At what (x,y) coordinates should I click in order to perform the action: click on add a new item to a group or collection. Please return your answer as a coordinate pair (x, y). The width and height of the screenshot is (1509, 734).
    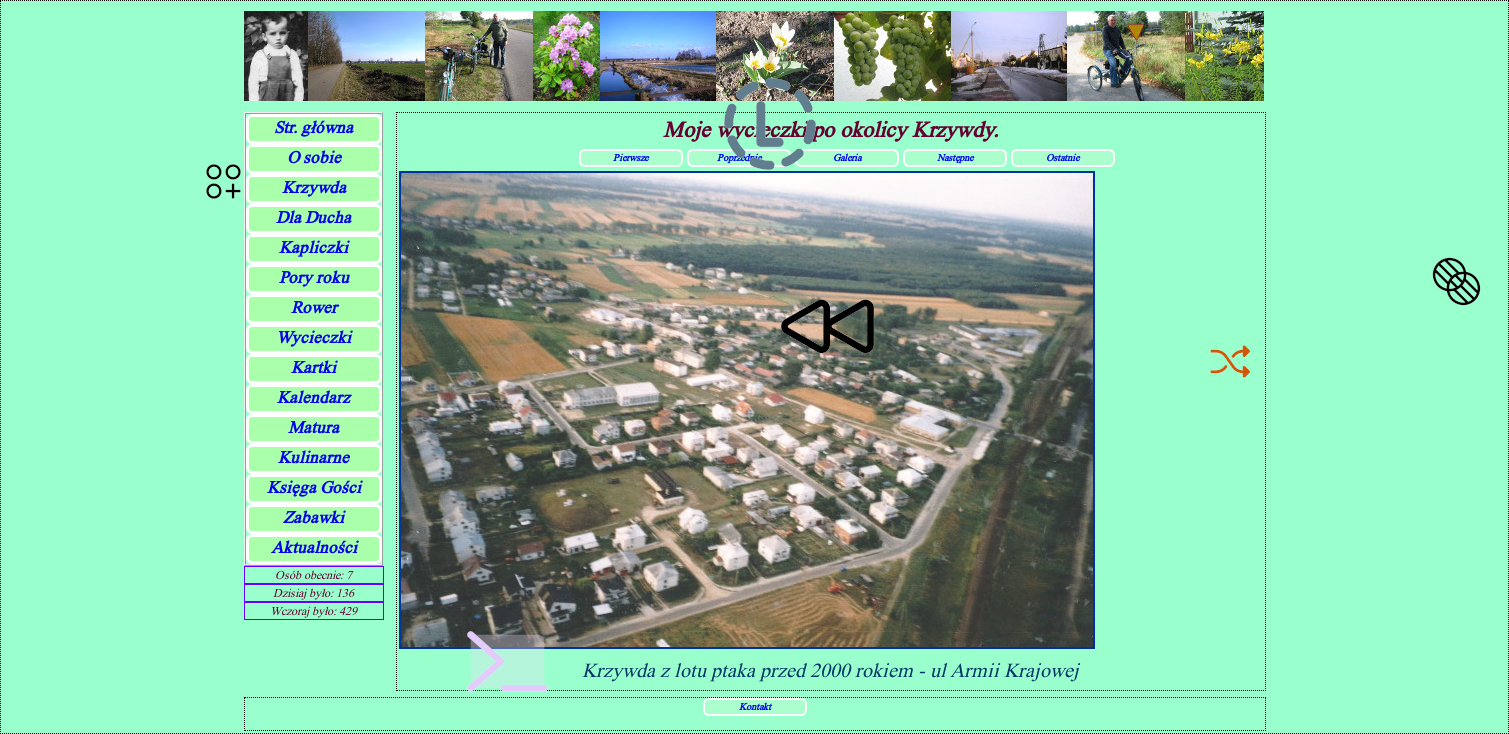
    Looking at the image, I should click on (223, 181).